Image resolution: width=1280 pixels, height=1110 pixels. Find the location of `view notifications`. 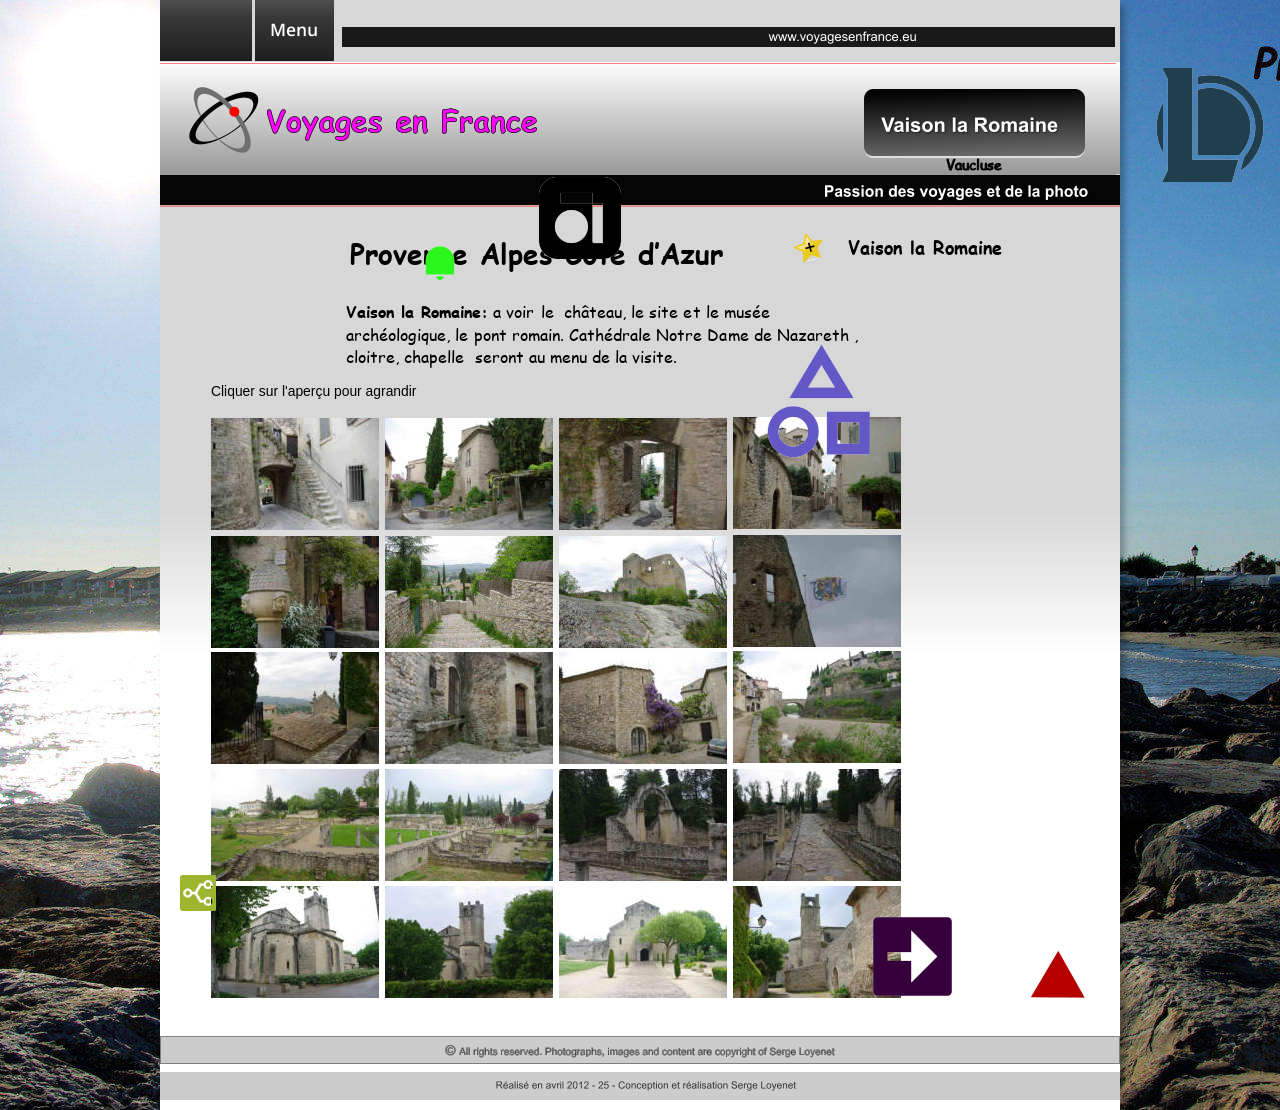

view notifications is located at coordinates (440, 262).